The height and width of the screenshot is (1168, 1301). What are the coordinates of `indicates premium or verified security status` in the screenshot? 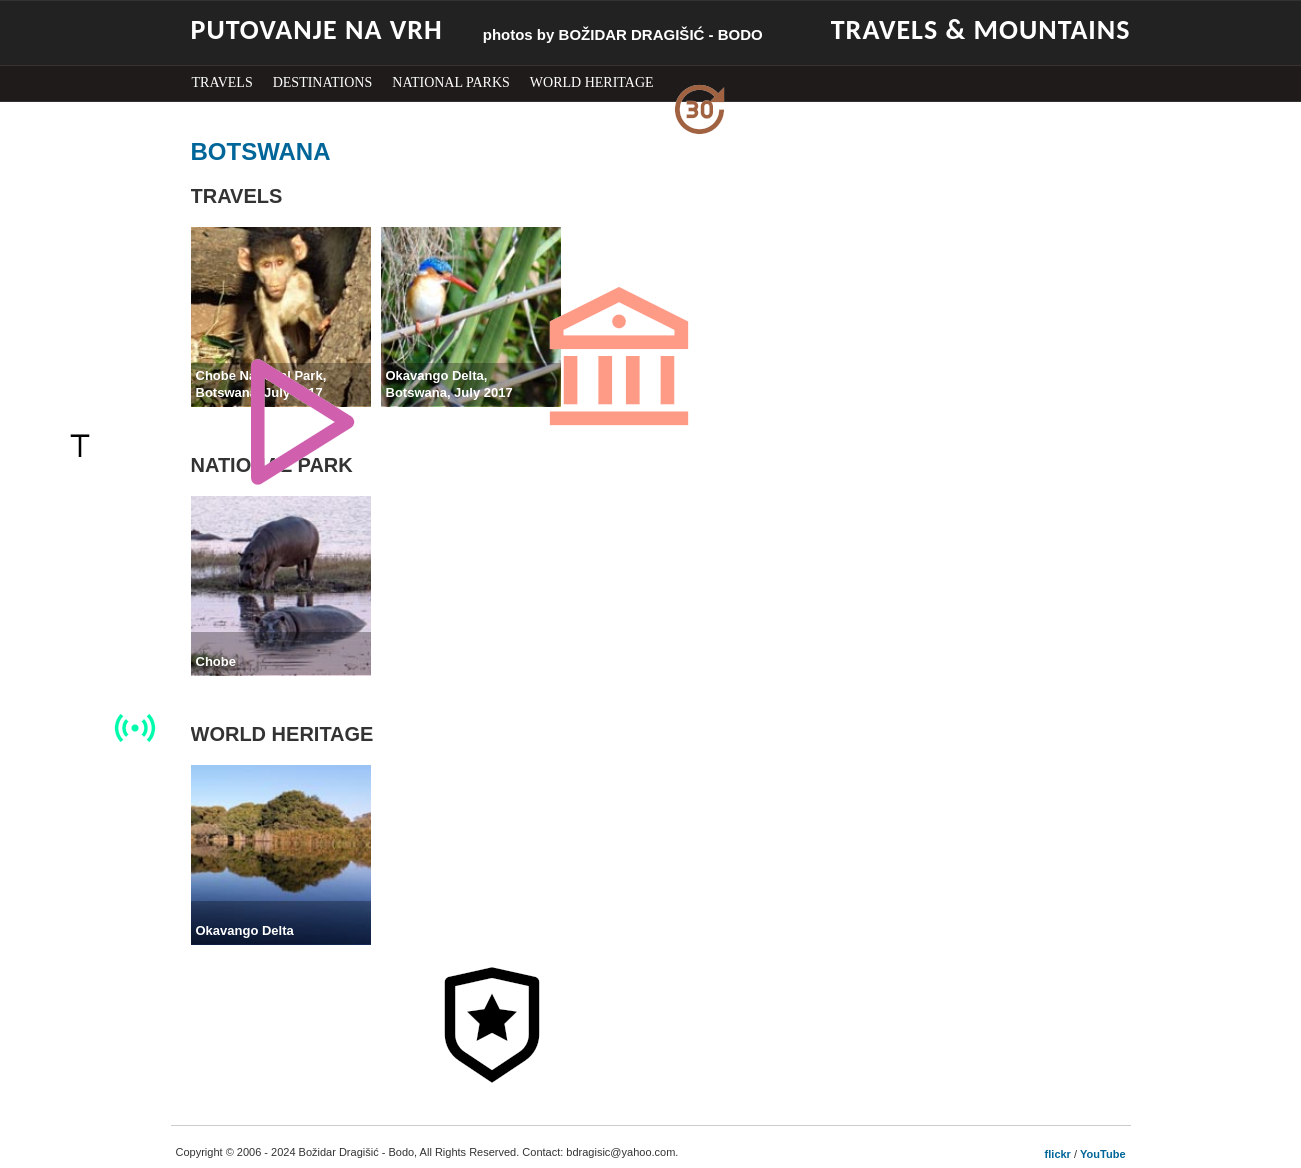 It's located at (492, 1025).